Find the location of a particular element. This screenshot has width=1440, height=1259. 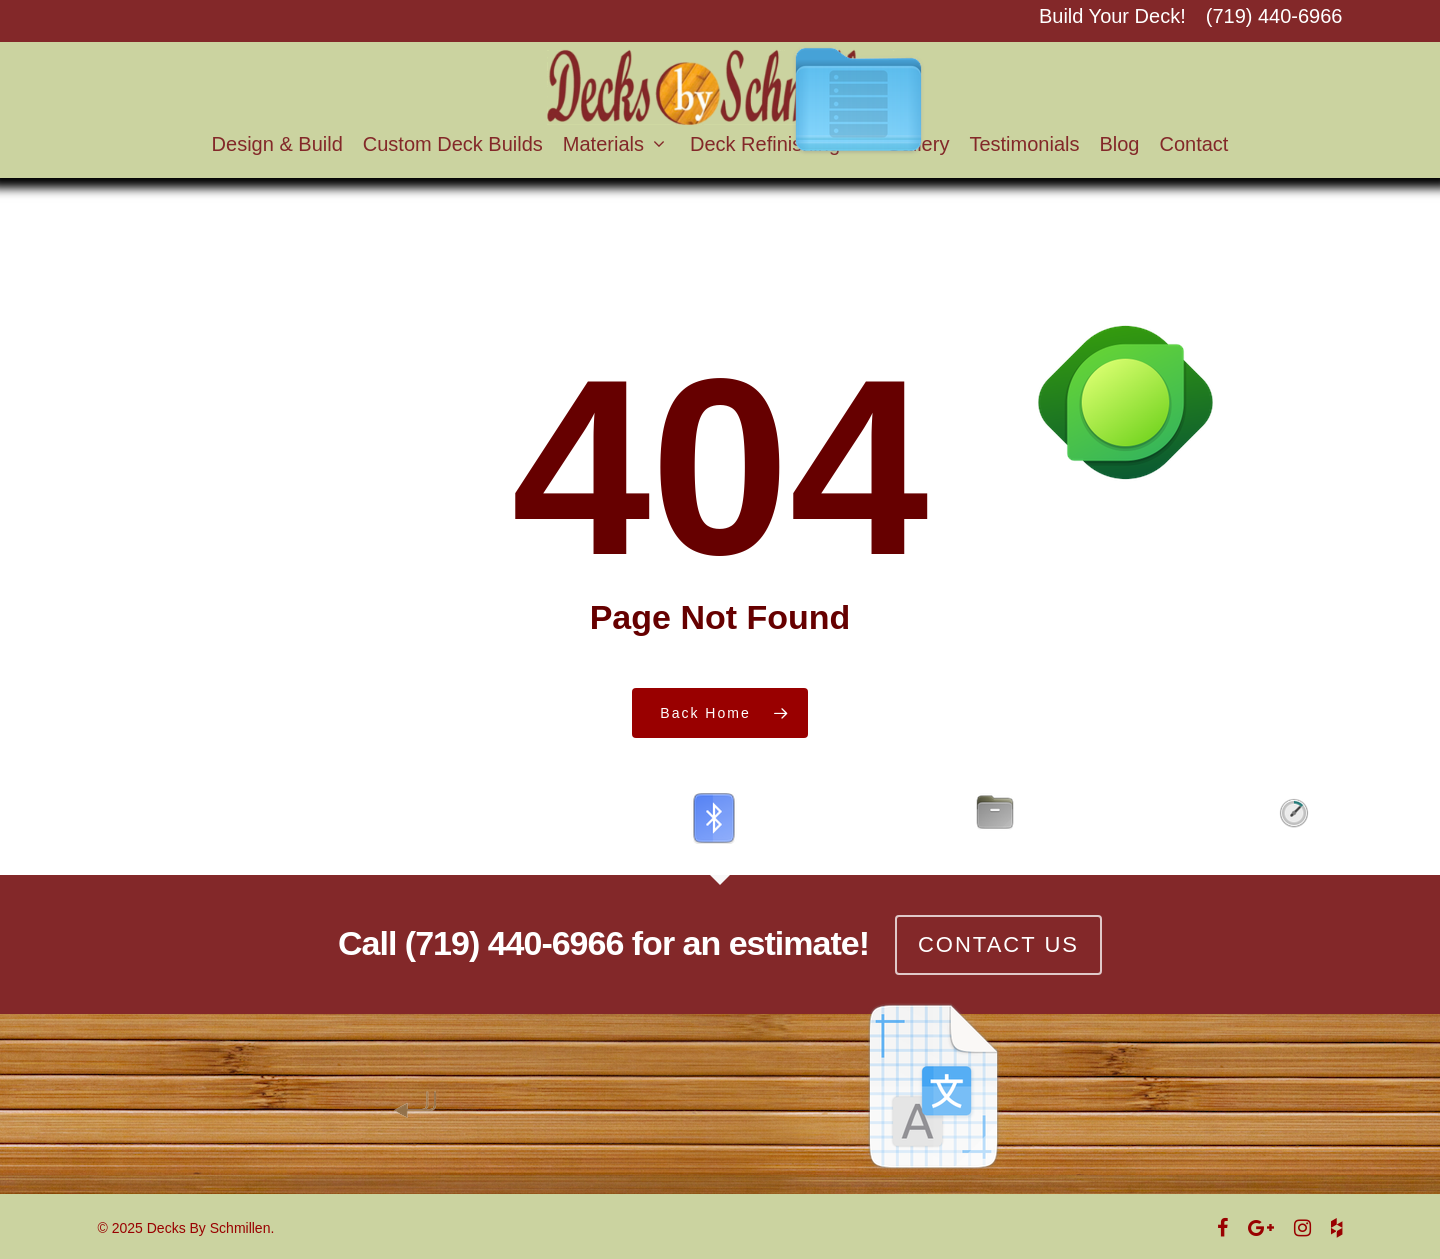

a gettext translation template file (.pot) is located at coordinates (933, 1086).